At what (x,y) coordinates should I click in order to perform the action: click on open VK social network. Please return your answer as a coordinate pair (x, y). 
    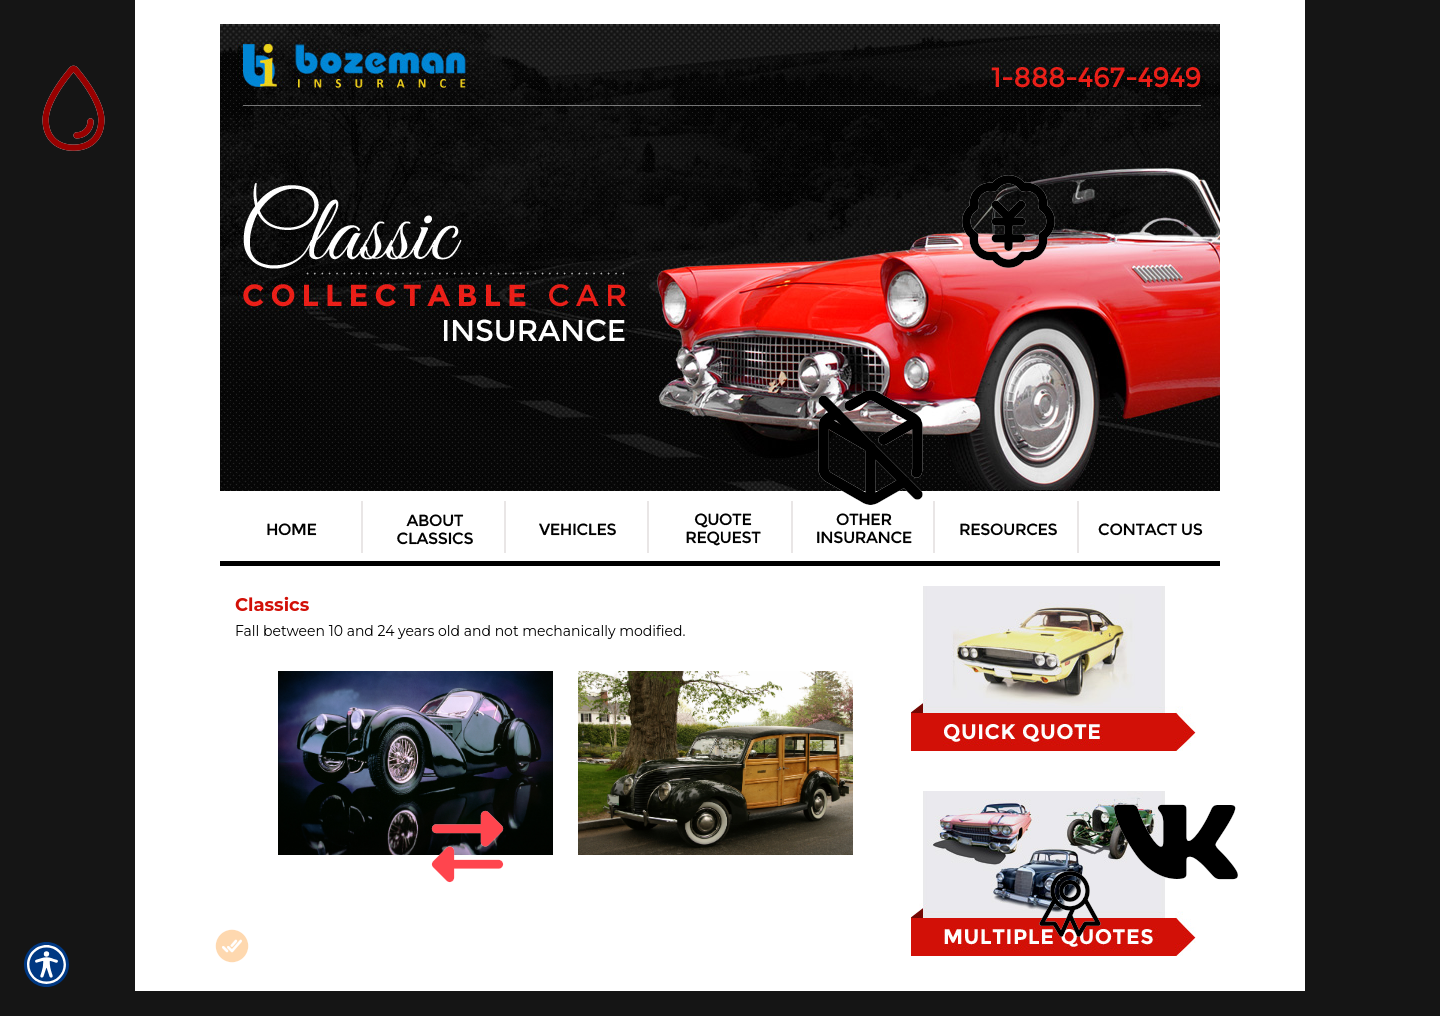
    Looking at the image, I should click on (1176, 842).